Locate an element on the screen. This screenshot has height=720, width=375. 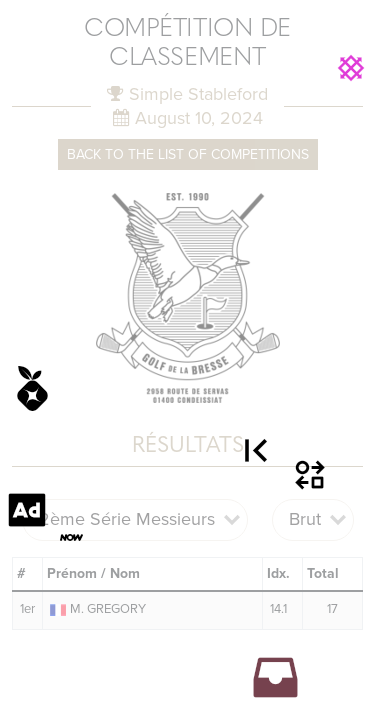
open the NOW streaming app is located at coordinates (71, 537).